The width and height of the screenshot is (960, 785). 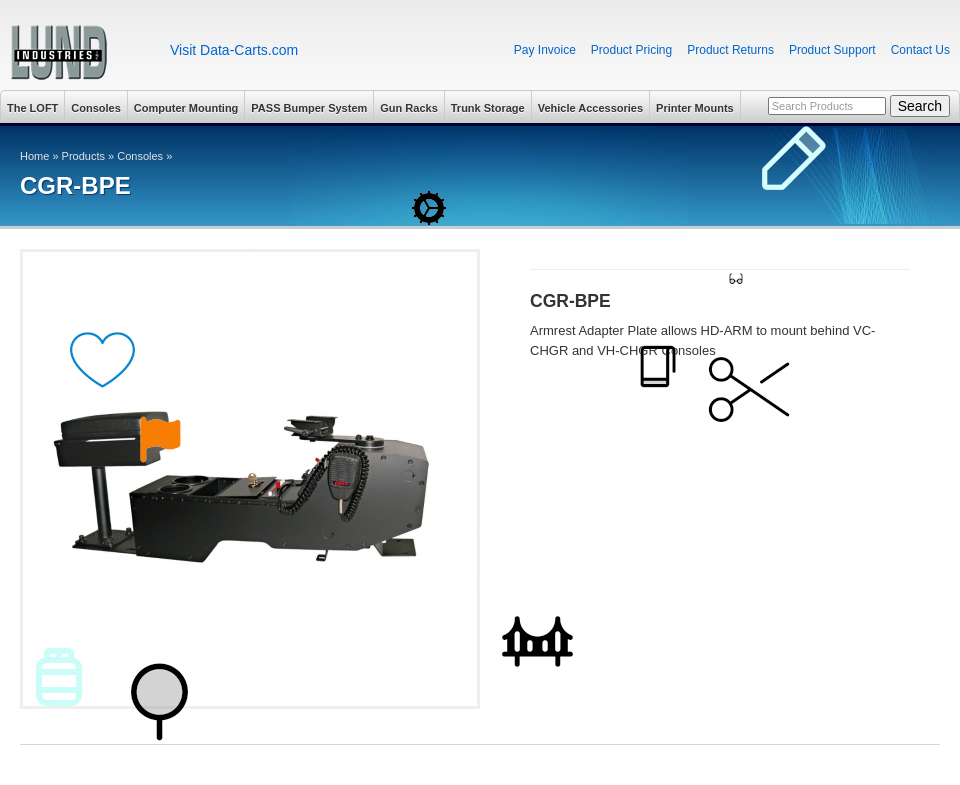 I want to click on enable reading mode or accessibility features, so click(x=736, y=279).